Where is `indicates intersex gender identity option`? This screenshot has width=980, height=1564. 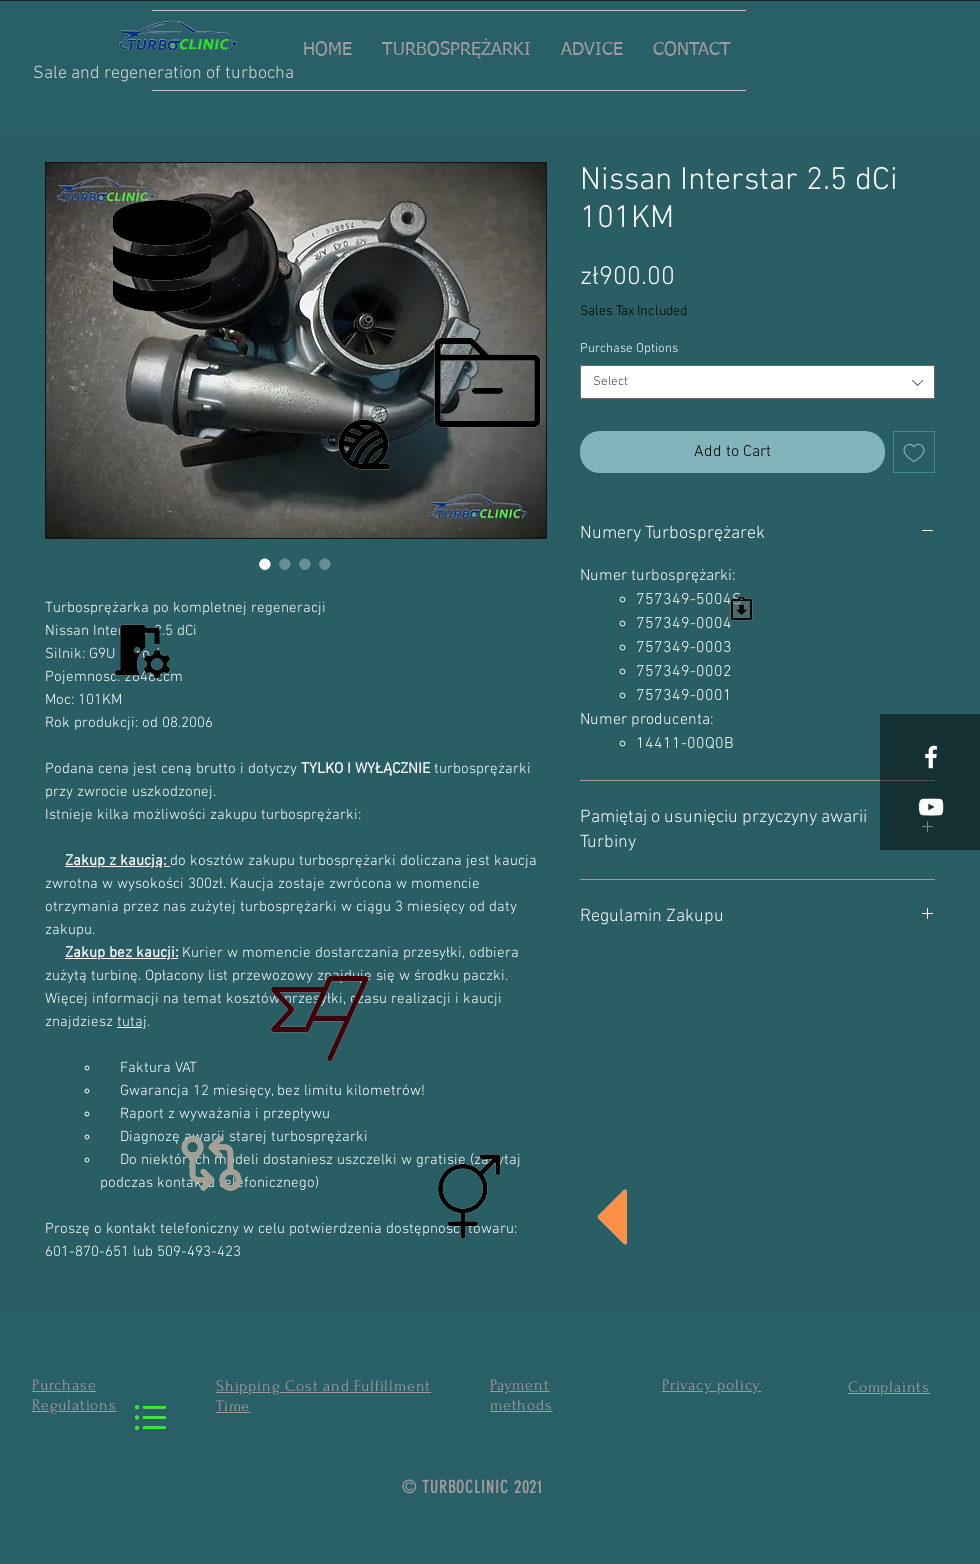 indicates intersex gender identity option is located at coordinates (466, 1195).